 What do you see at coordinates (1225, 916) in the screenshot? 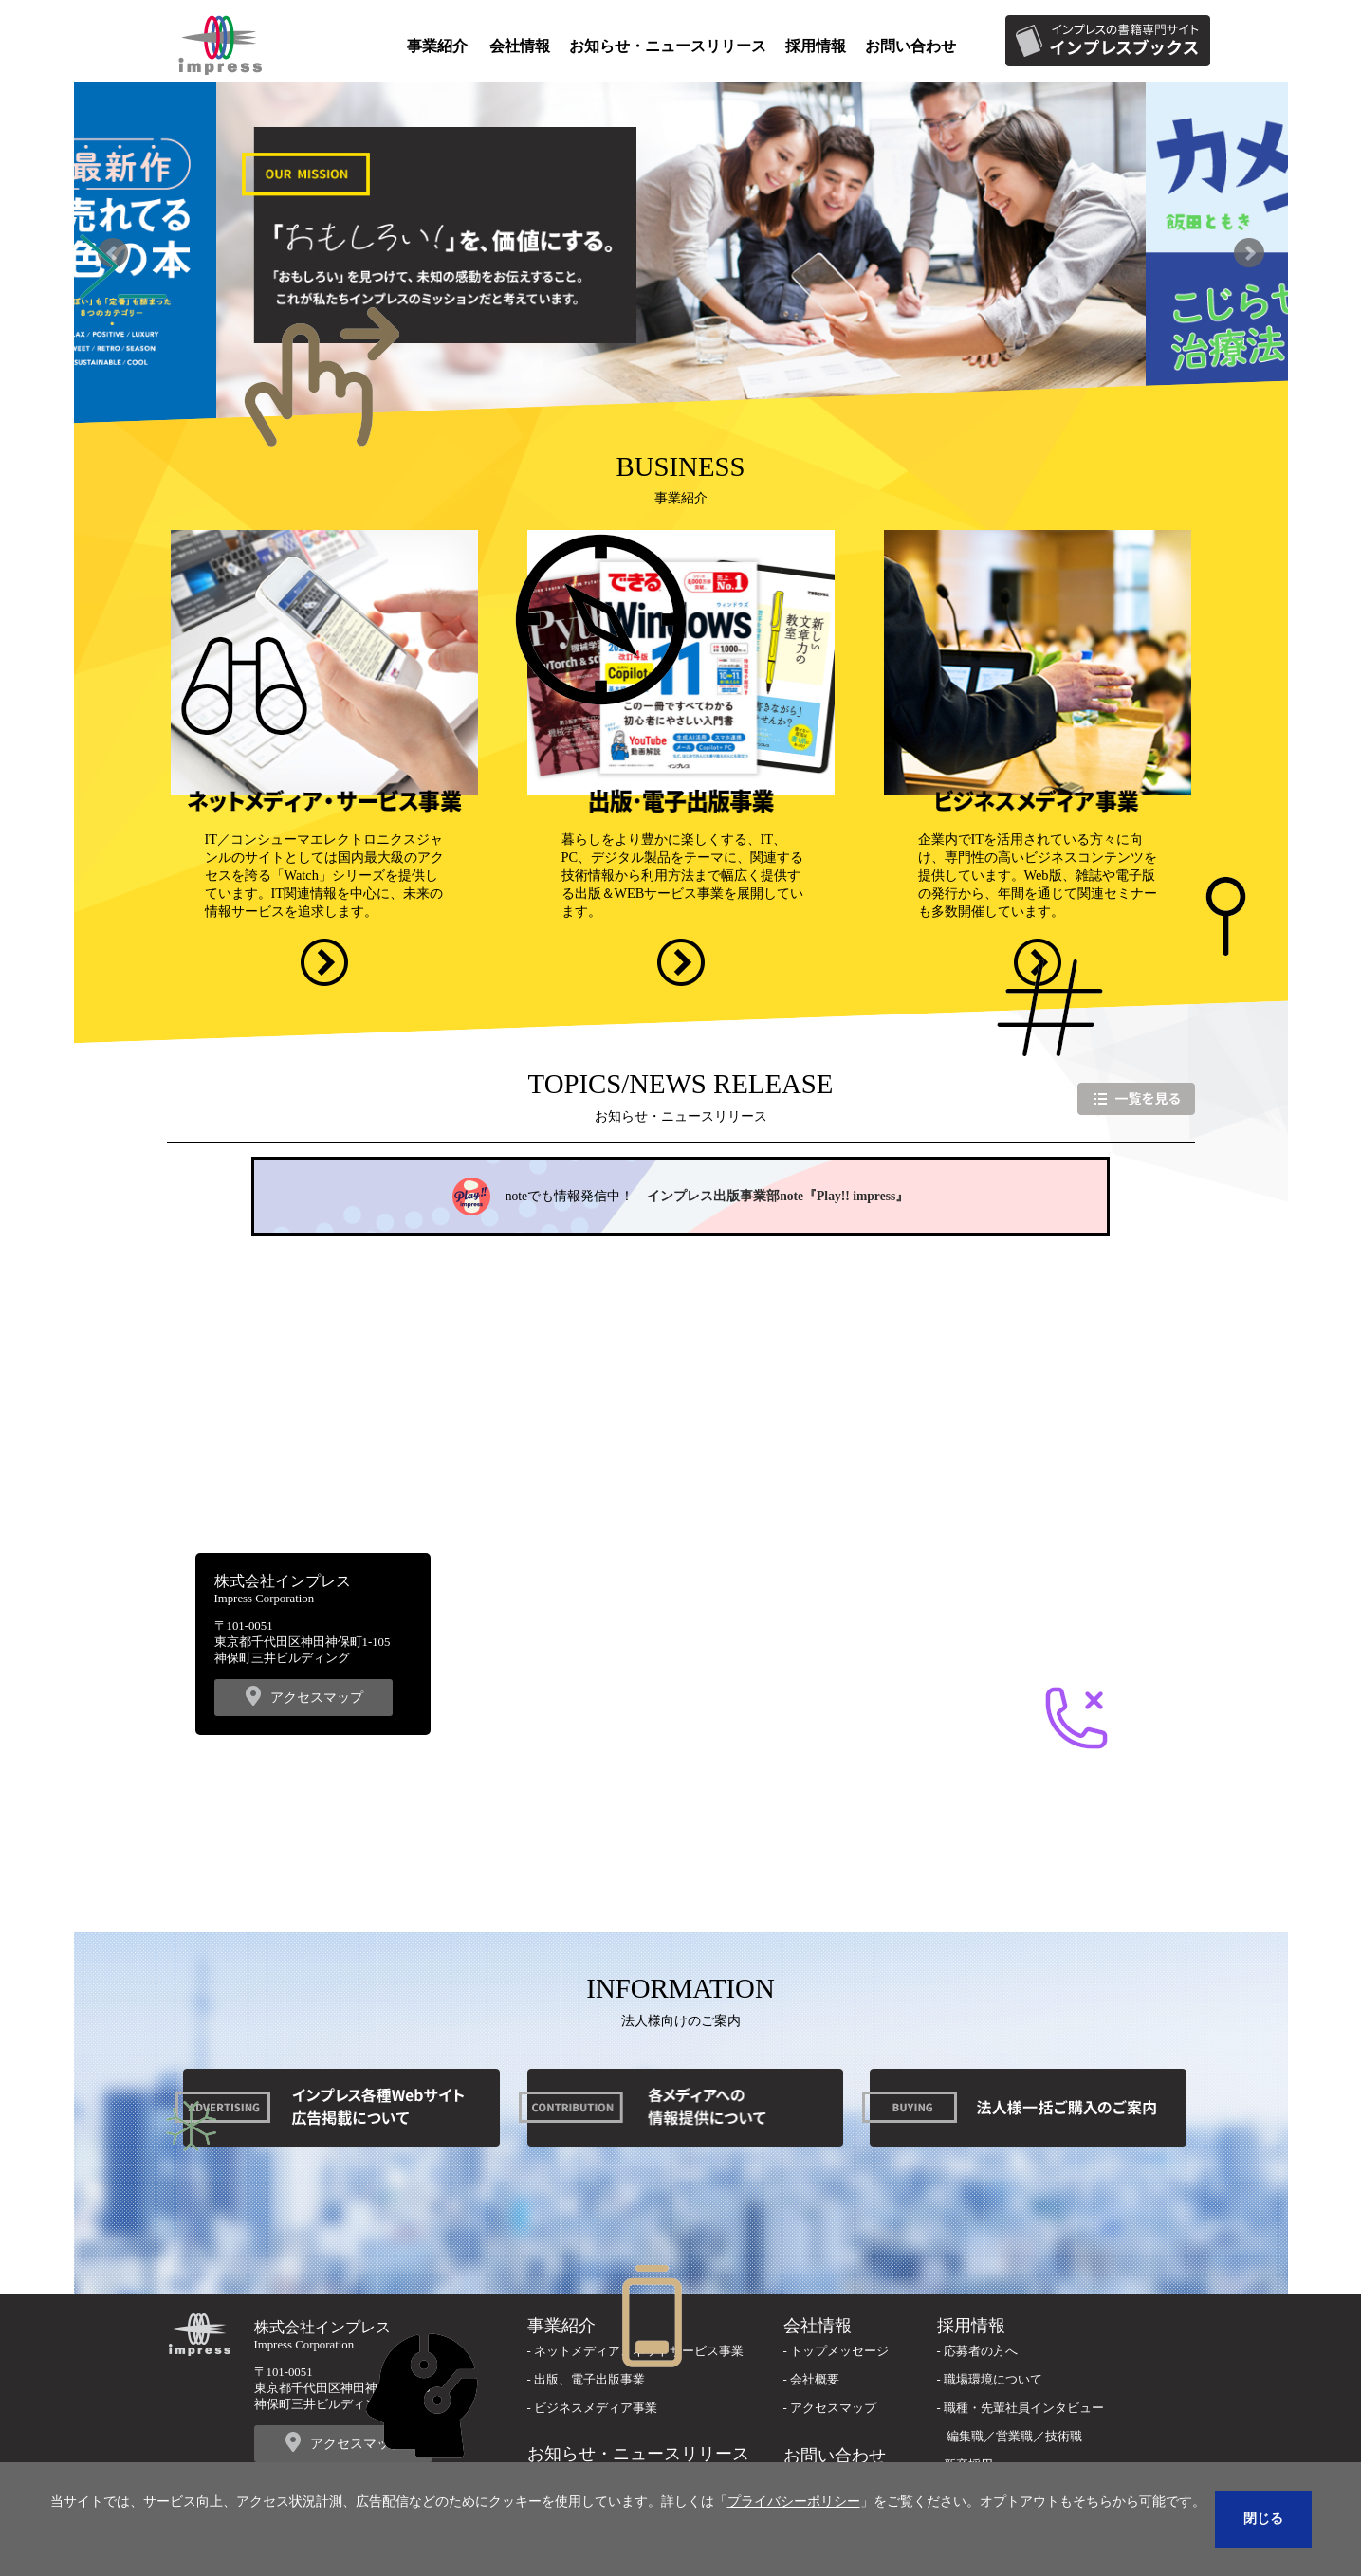
I see `mark a location on the map` at bounding box center [1225, 916].